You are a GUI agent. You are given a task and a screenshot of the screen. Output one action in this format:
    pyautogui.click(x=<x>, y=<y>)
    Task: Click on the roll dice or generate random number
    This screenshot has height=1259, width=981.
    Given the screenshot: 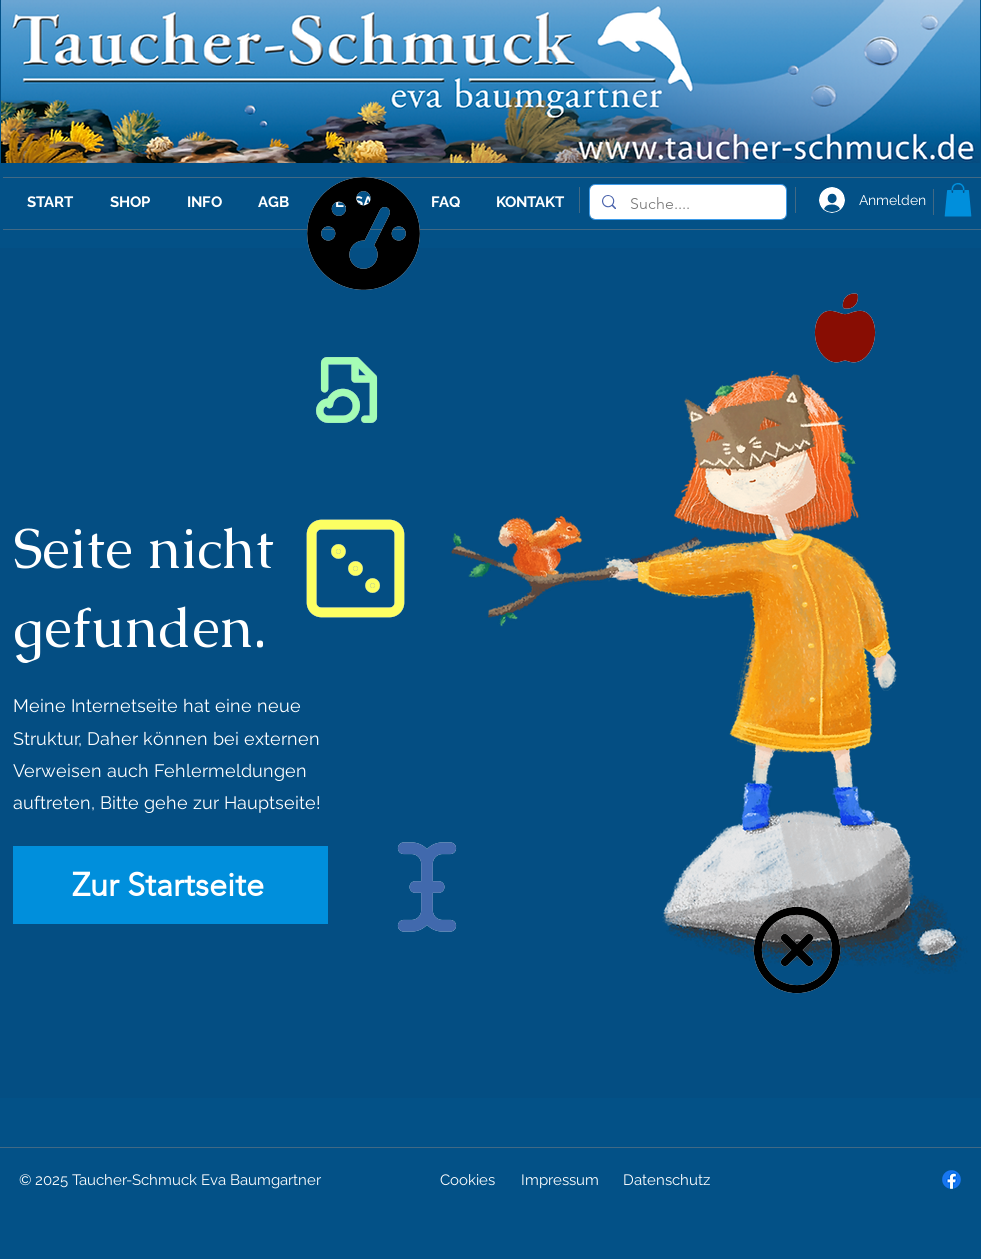 What is the action you would take?
    pyautogui.click(x=355, y=568)
    